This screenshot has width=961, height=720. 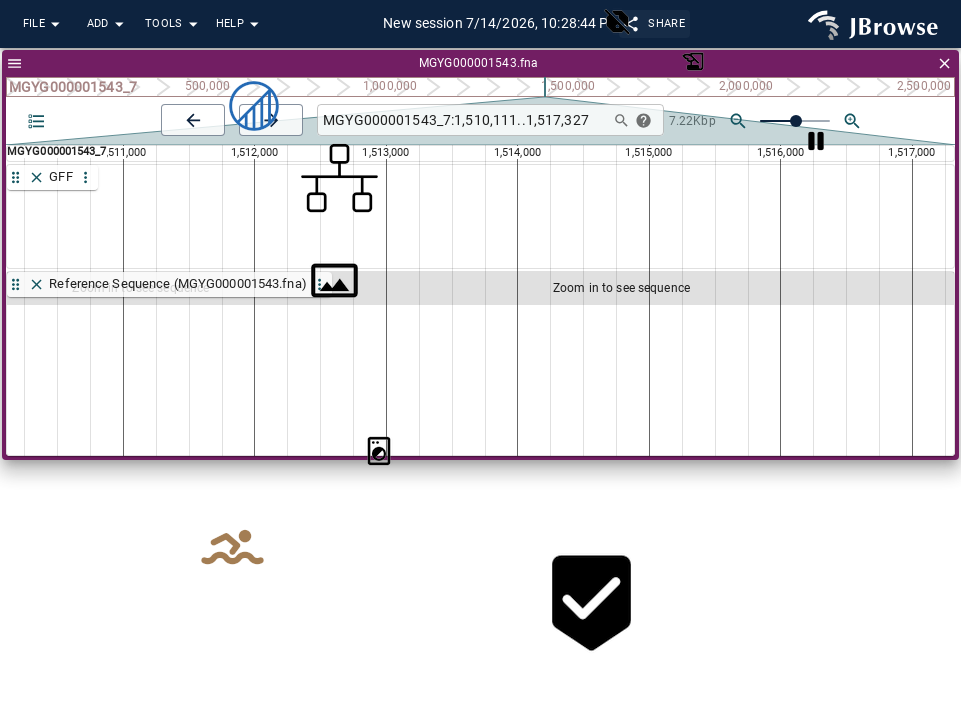 What do you see at coordinates (254, 106) in the screenshot?
I see `adjust contrast or brightness settings` at bounding box center [254, 106].